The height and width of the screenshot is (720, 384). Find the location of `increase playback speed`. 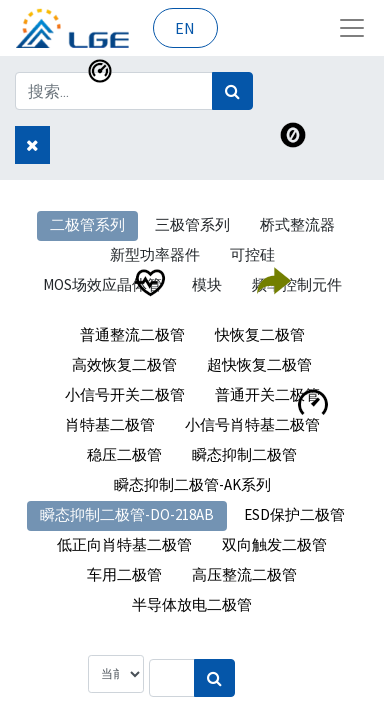

increase playback speed is located at coordinates (313, 403).